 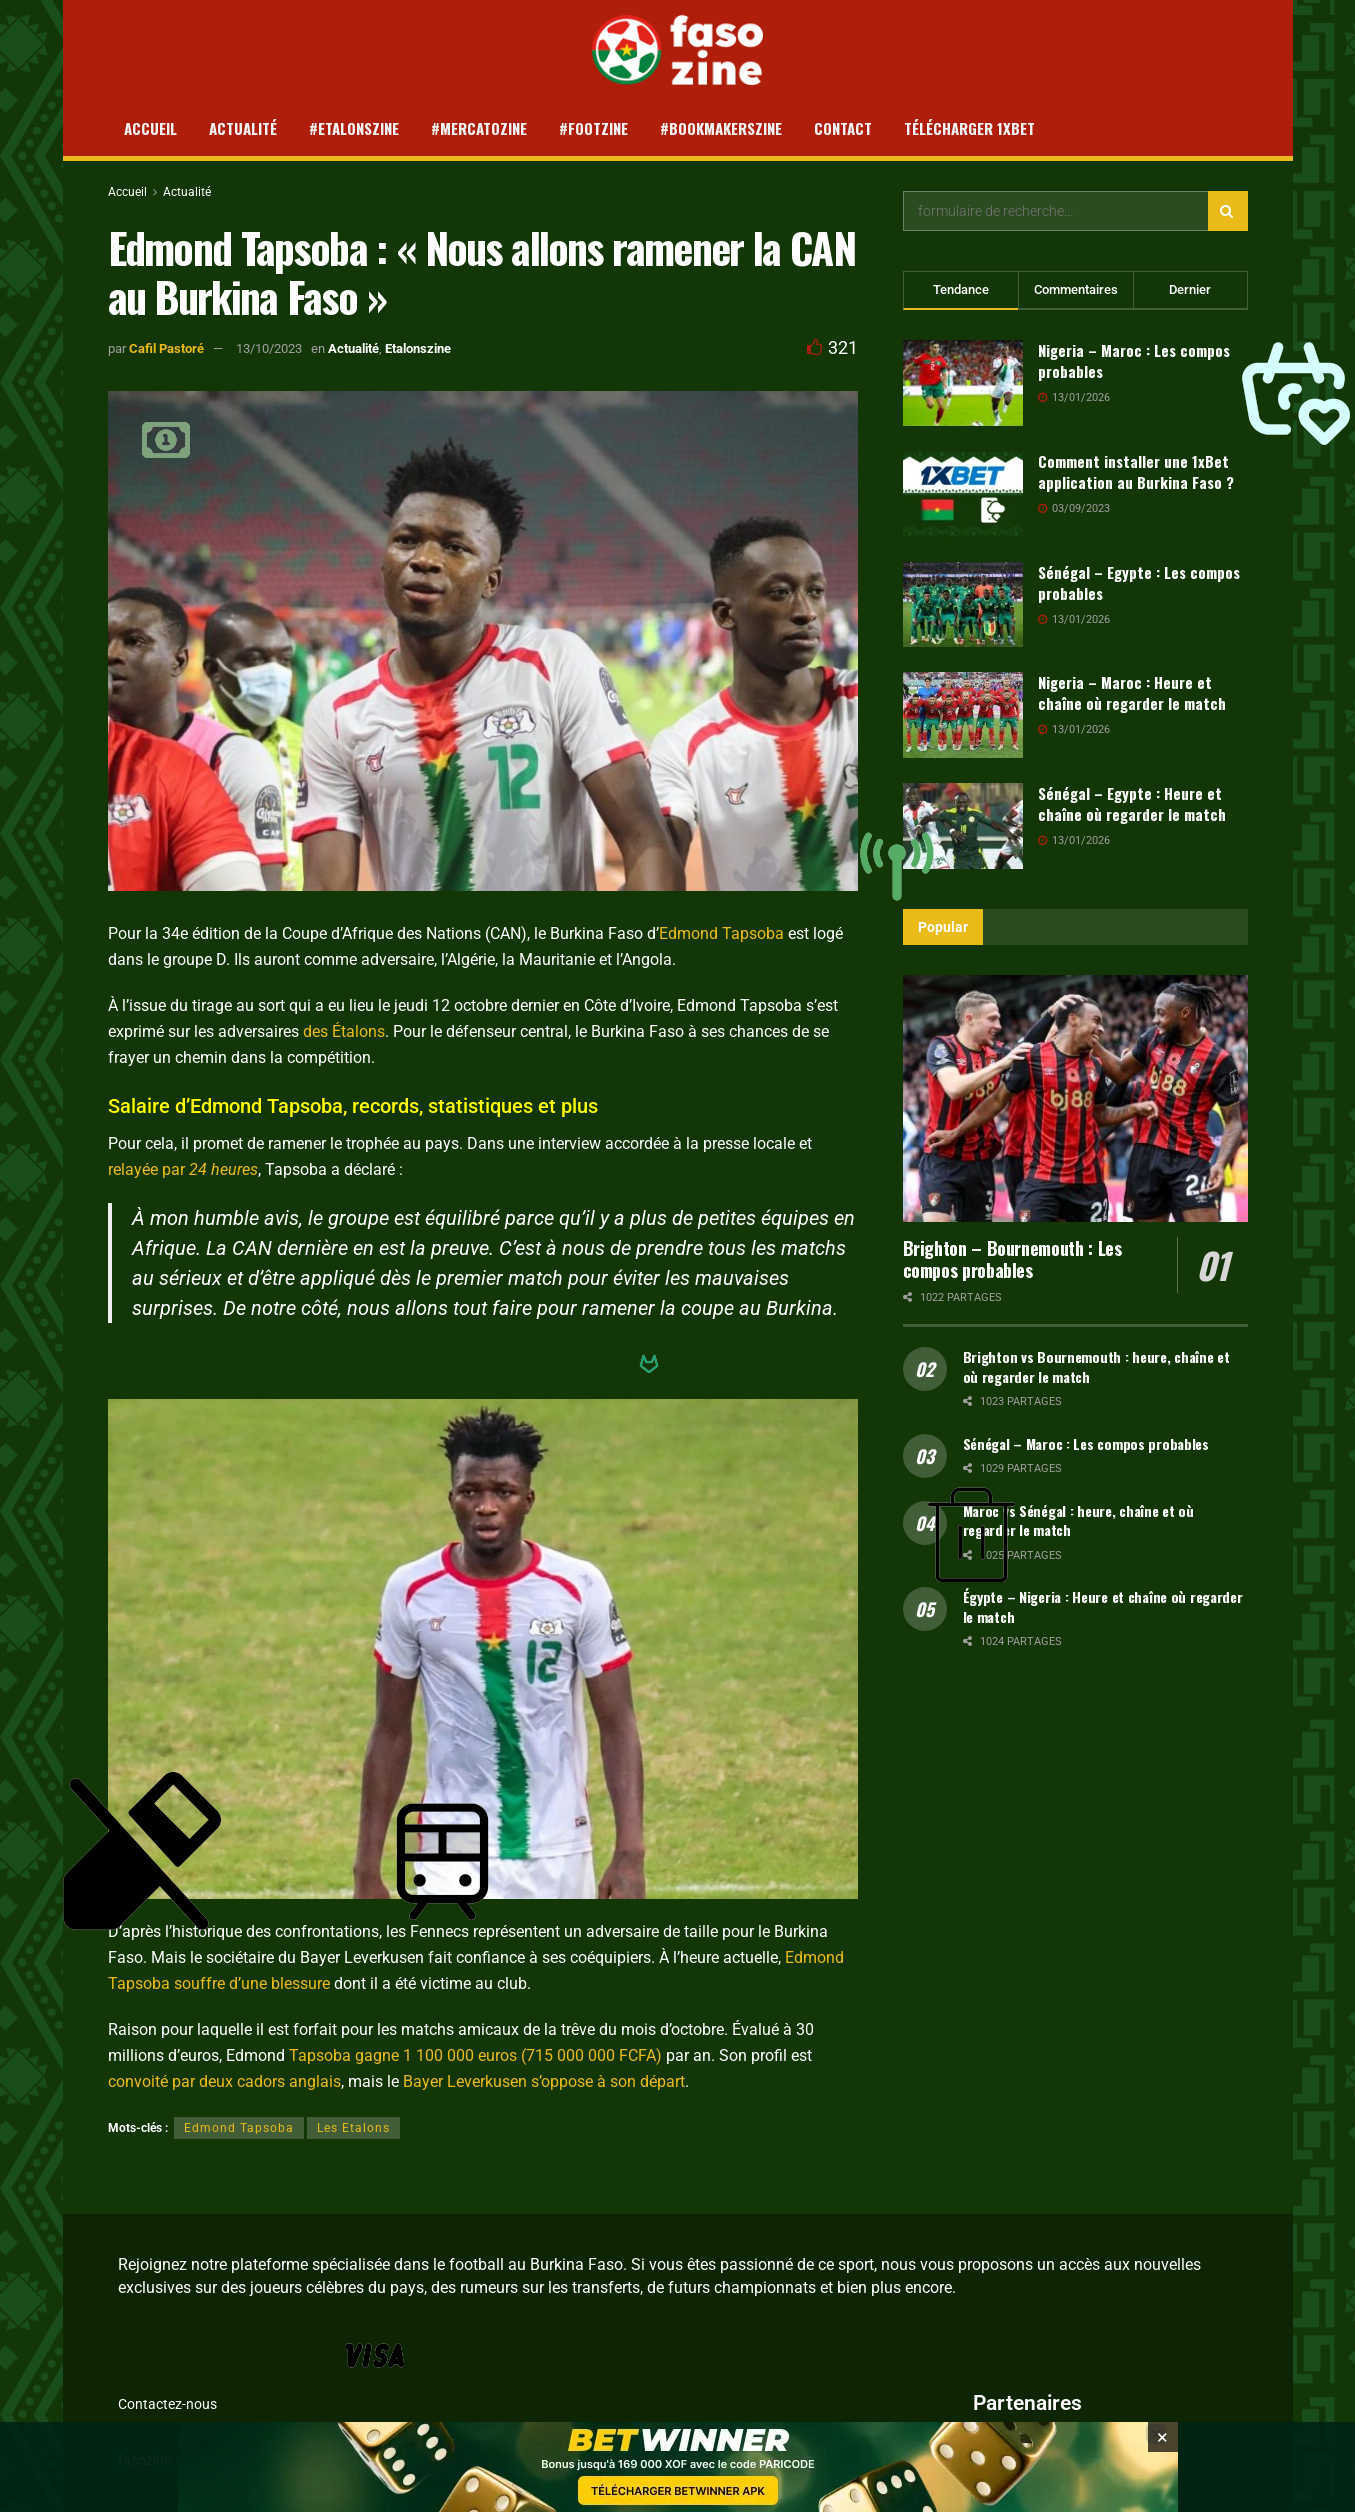 I want to click on link to GitLab repository, so click(x=649, y=1364).